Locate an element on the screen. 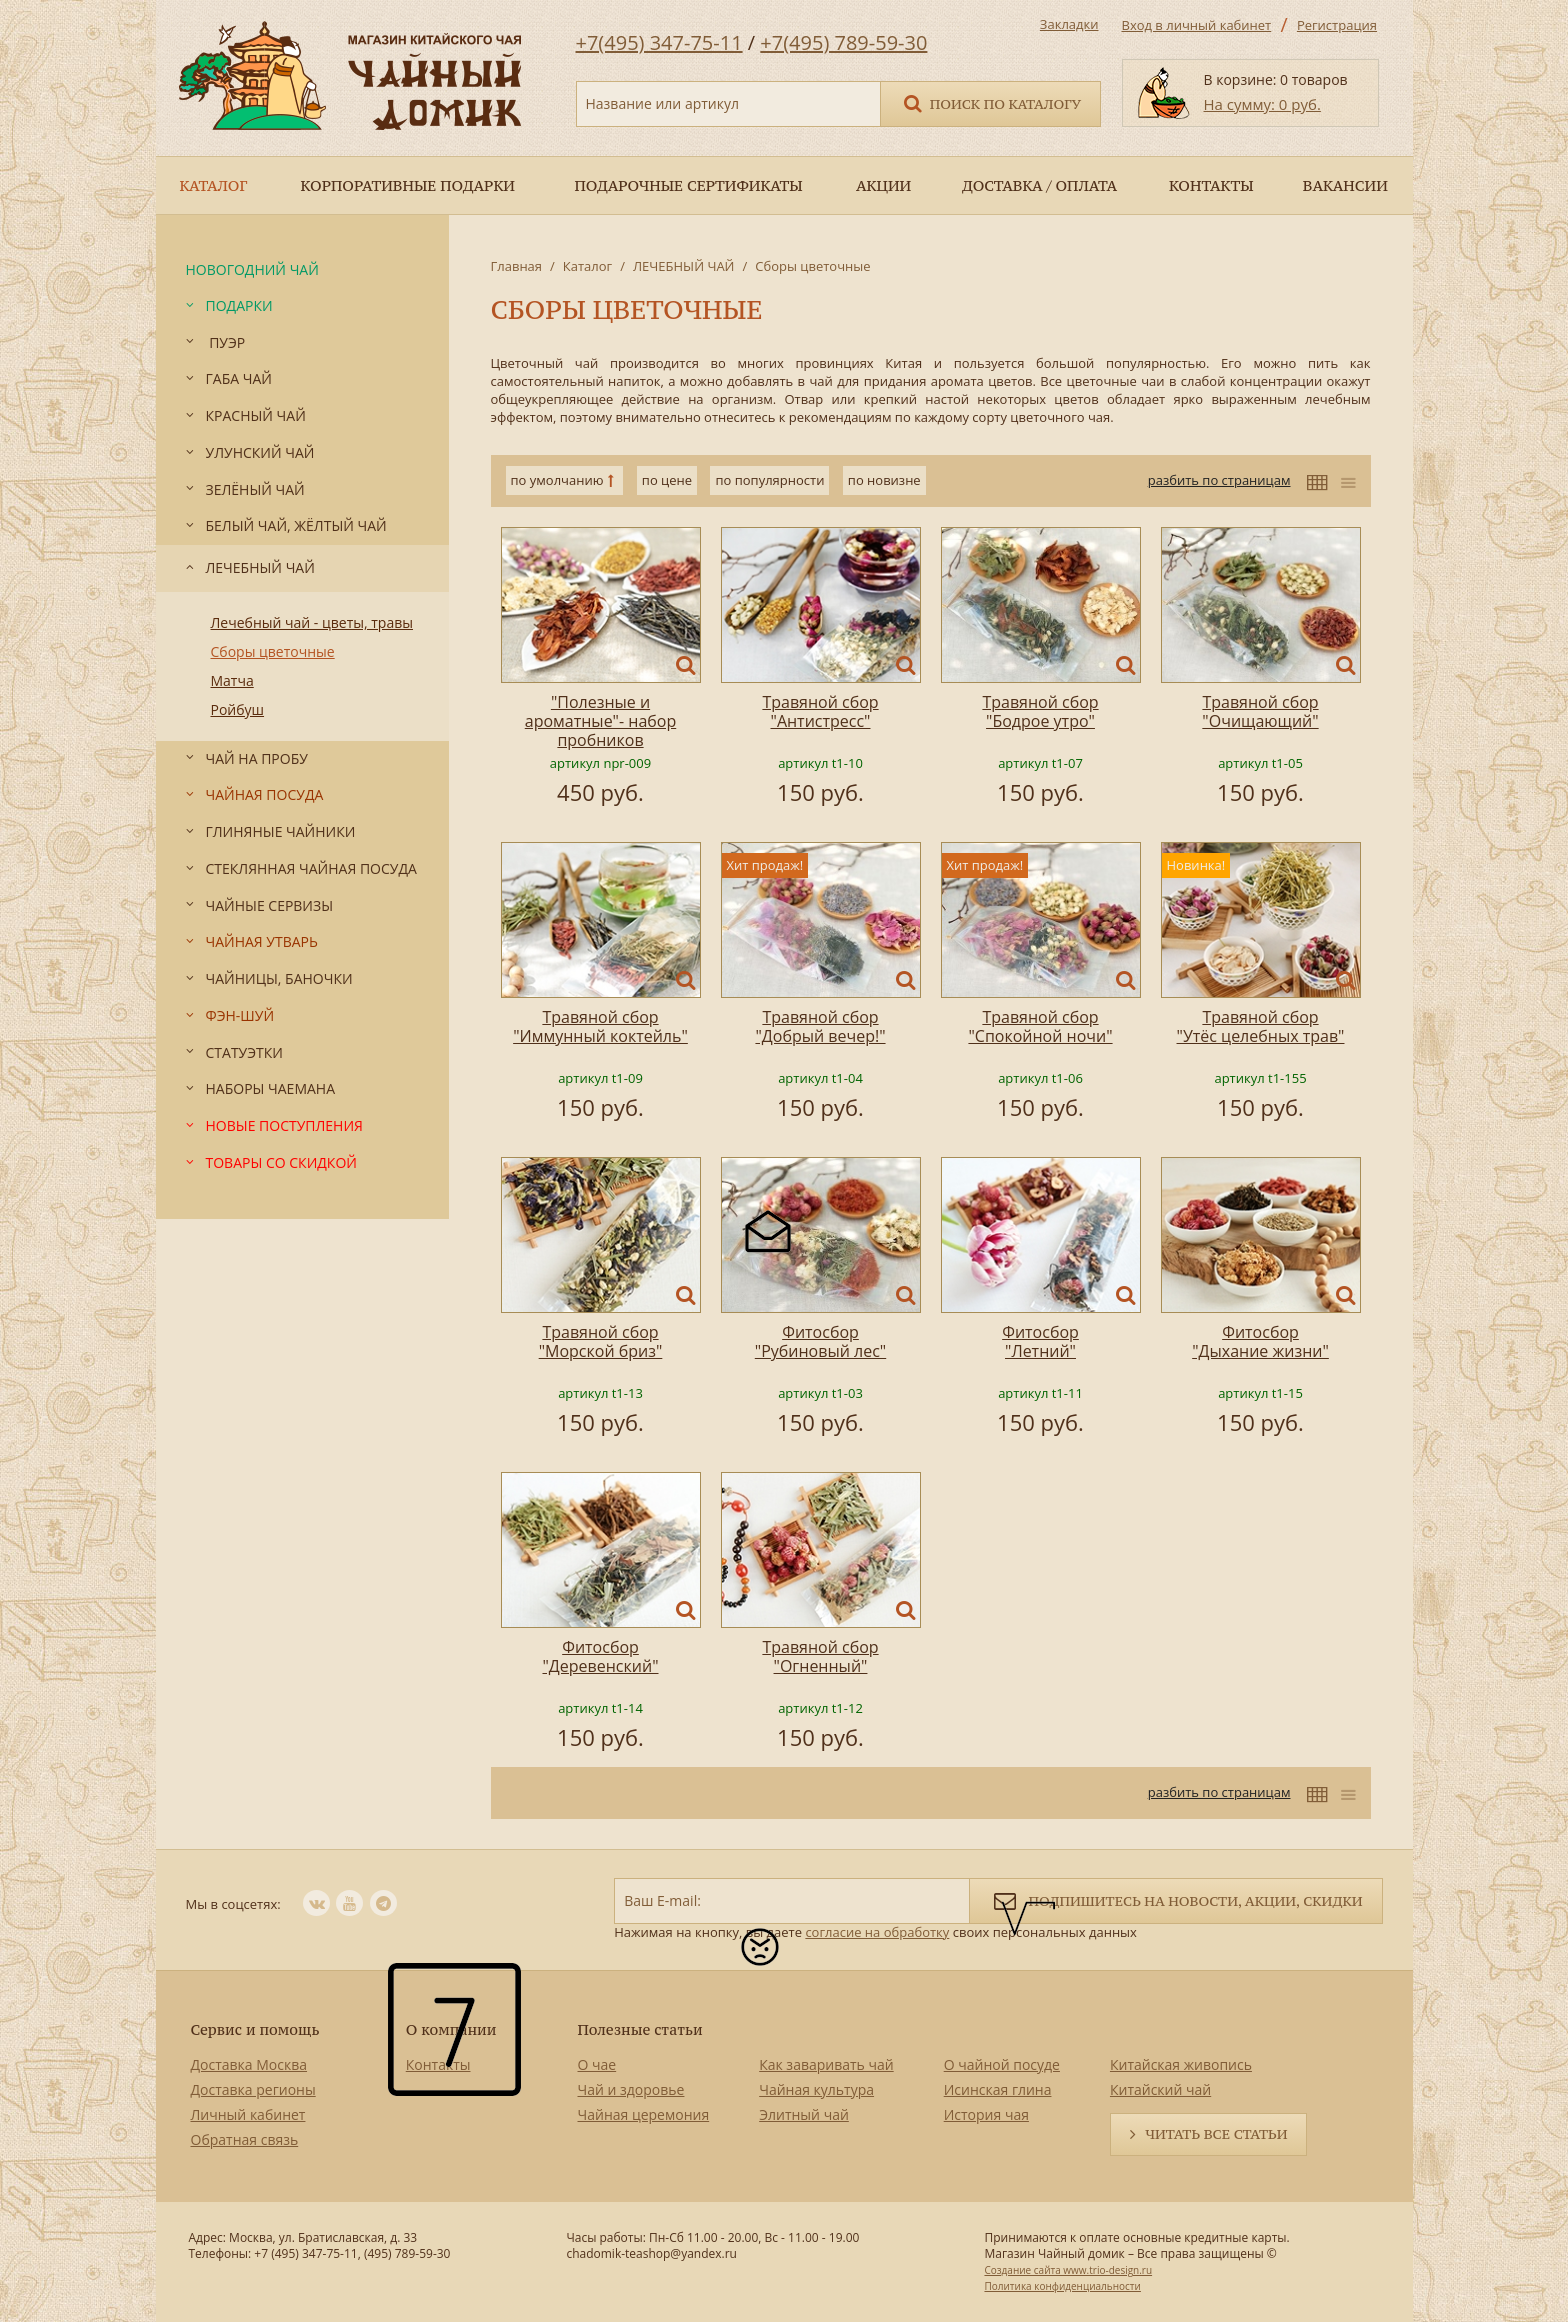 The width and height of the screenshot is (1568, 2322). insert a square root symbol is located at coordinates (1026, 1914).